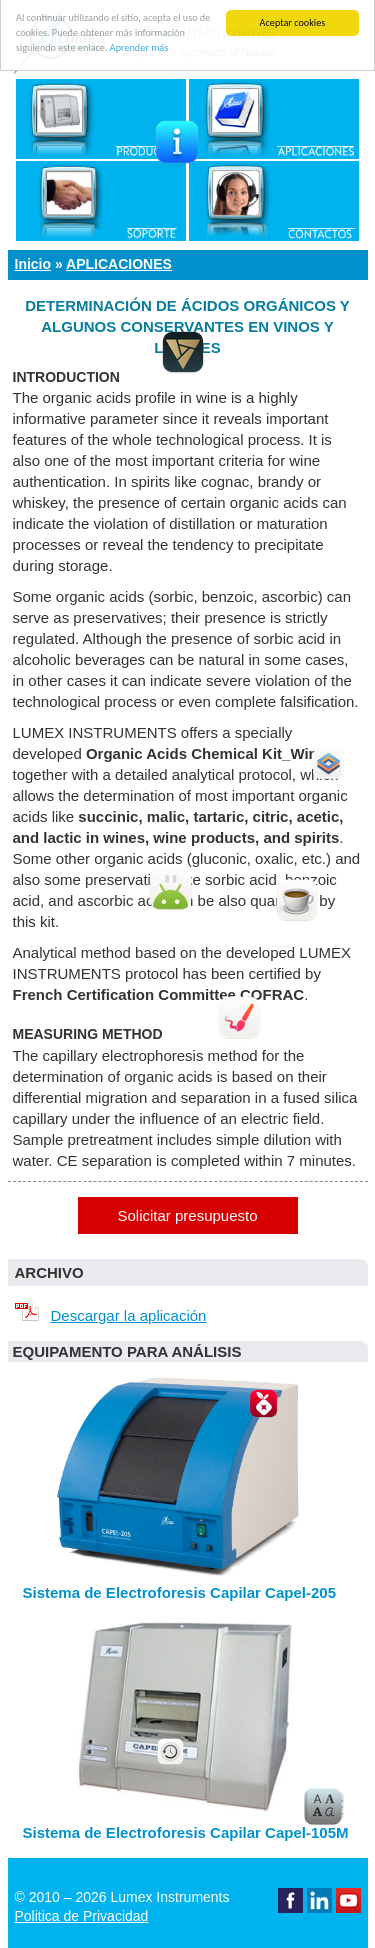 The height and width of the screenshot is (1948, 375). What do you see at coordinates (239, 1017) in the screenshot?
I see `open gnome paint application` at bounding box center [239, 1017].